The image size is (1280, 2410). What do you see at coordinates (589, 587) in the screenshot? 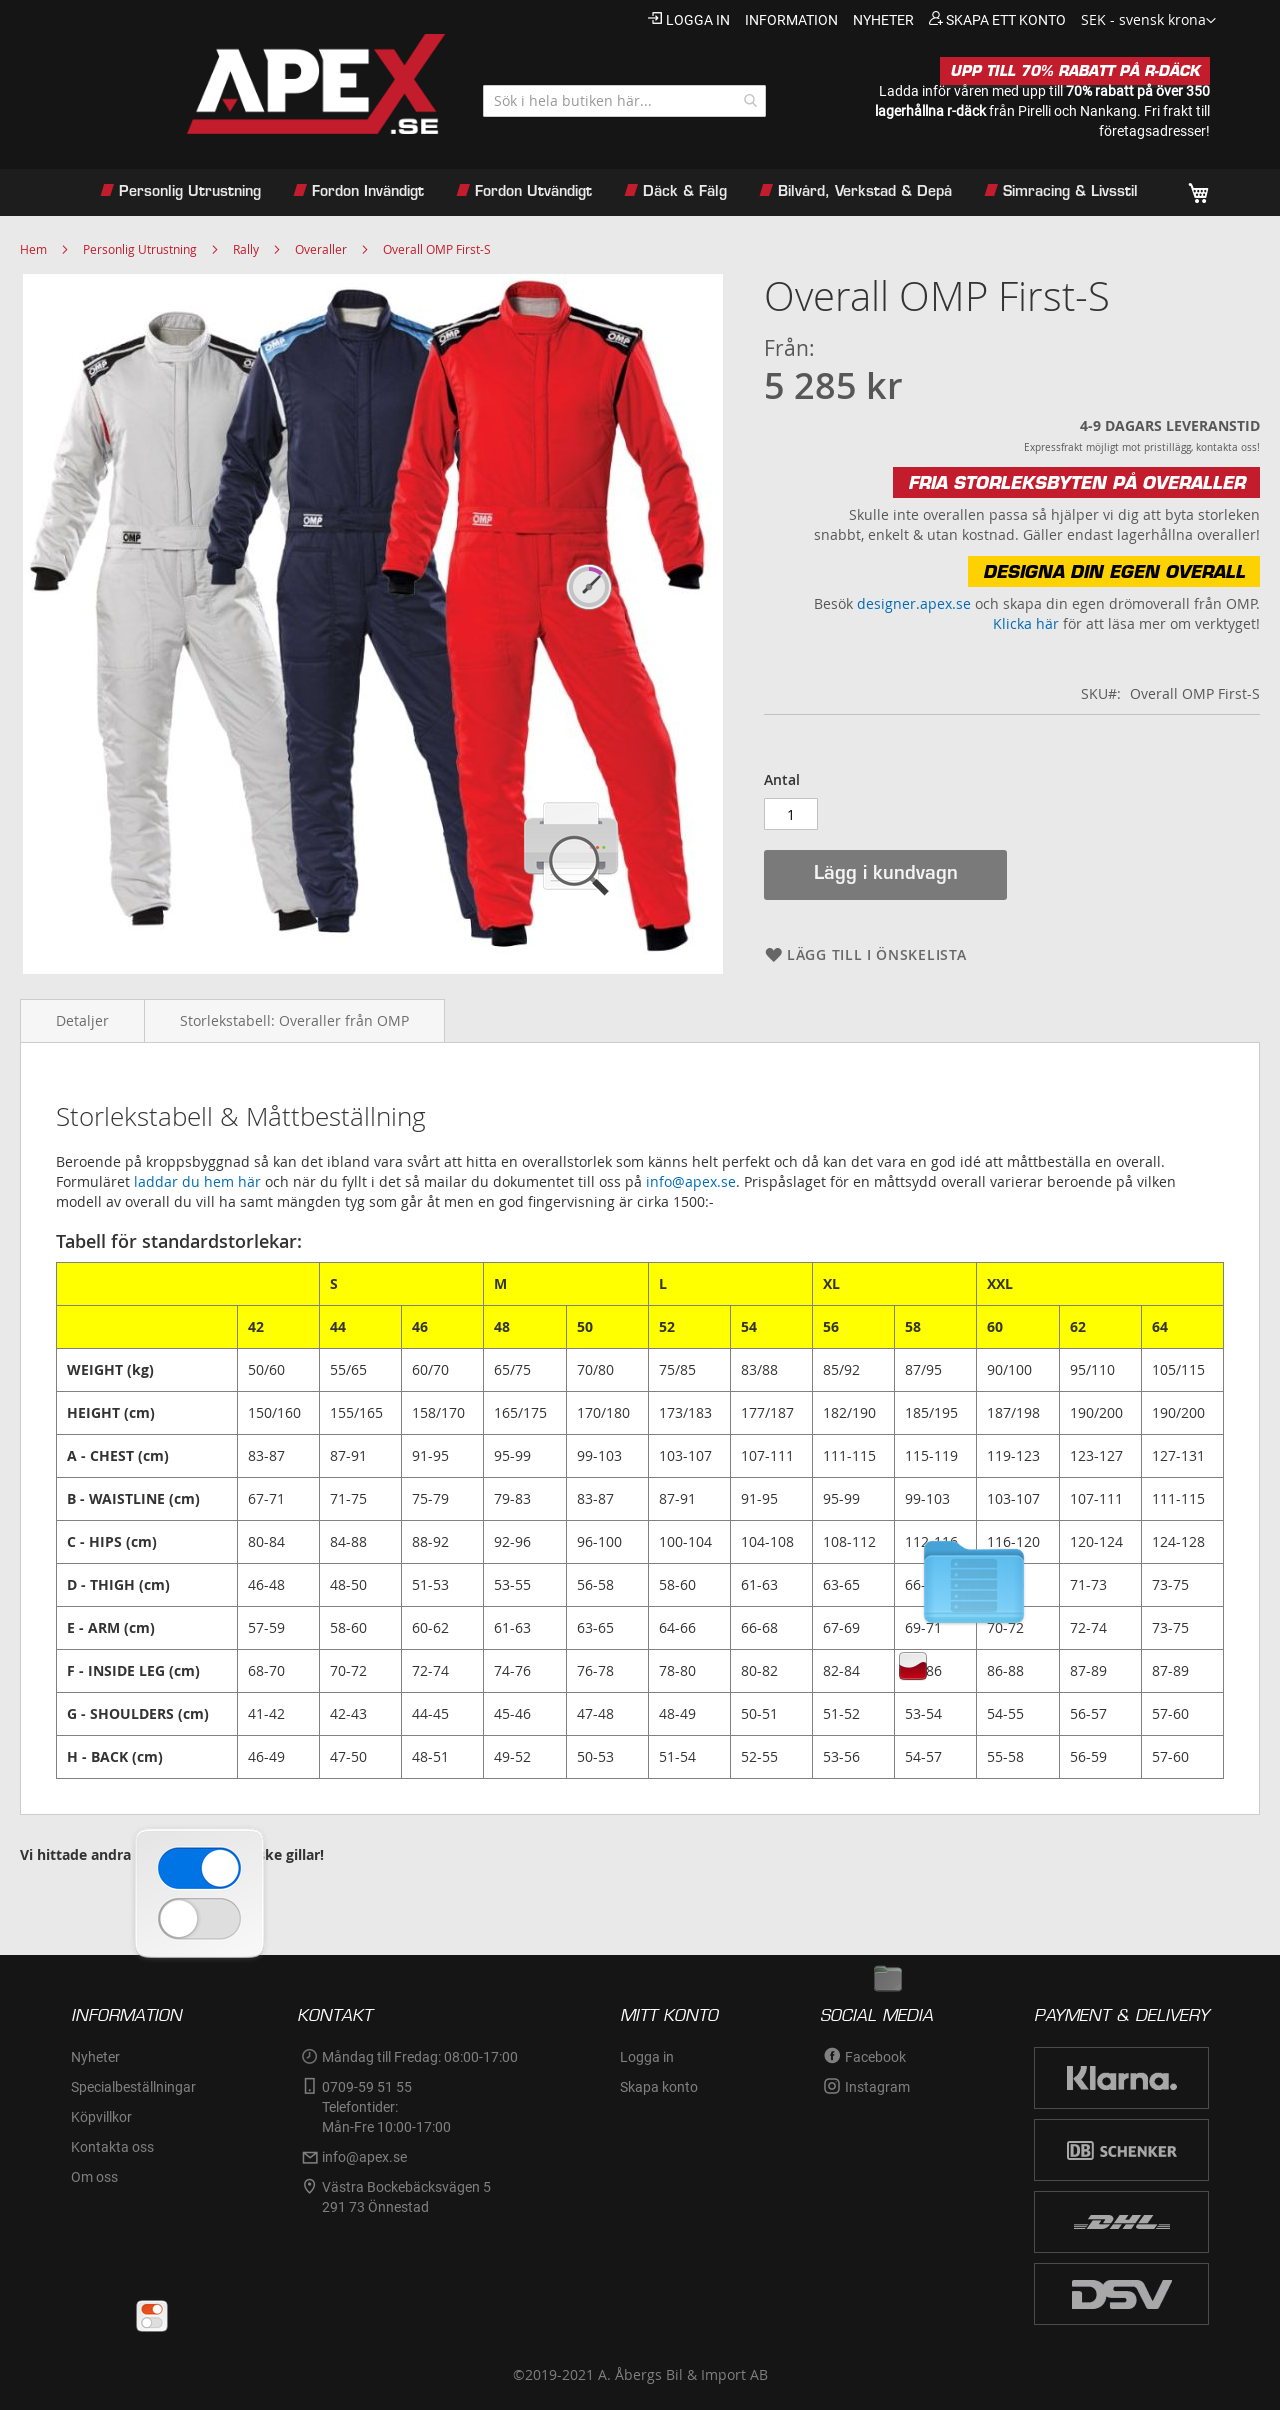
I see `open sysprof system profiler application` at bounding box center [589, 587].